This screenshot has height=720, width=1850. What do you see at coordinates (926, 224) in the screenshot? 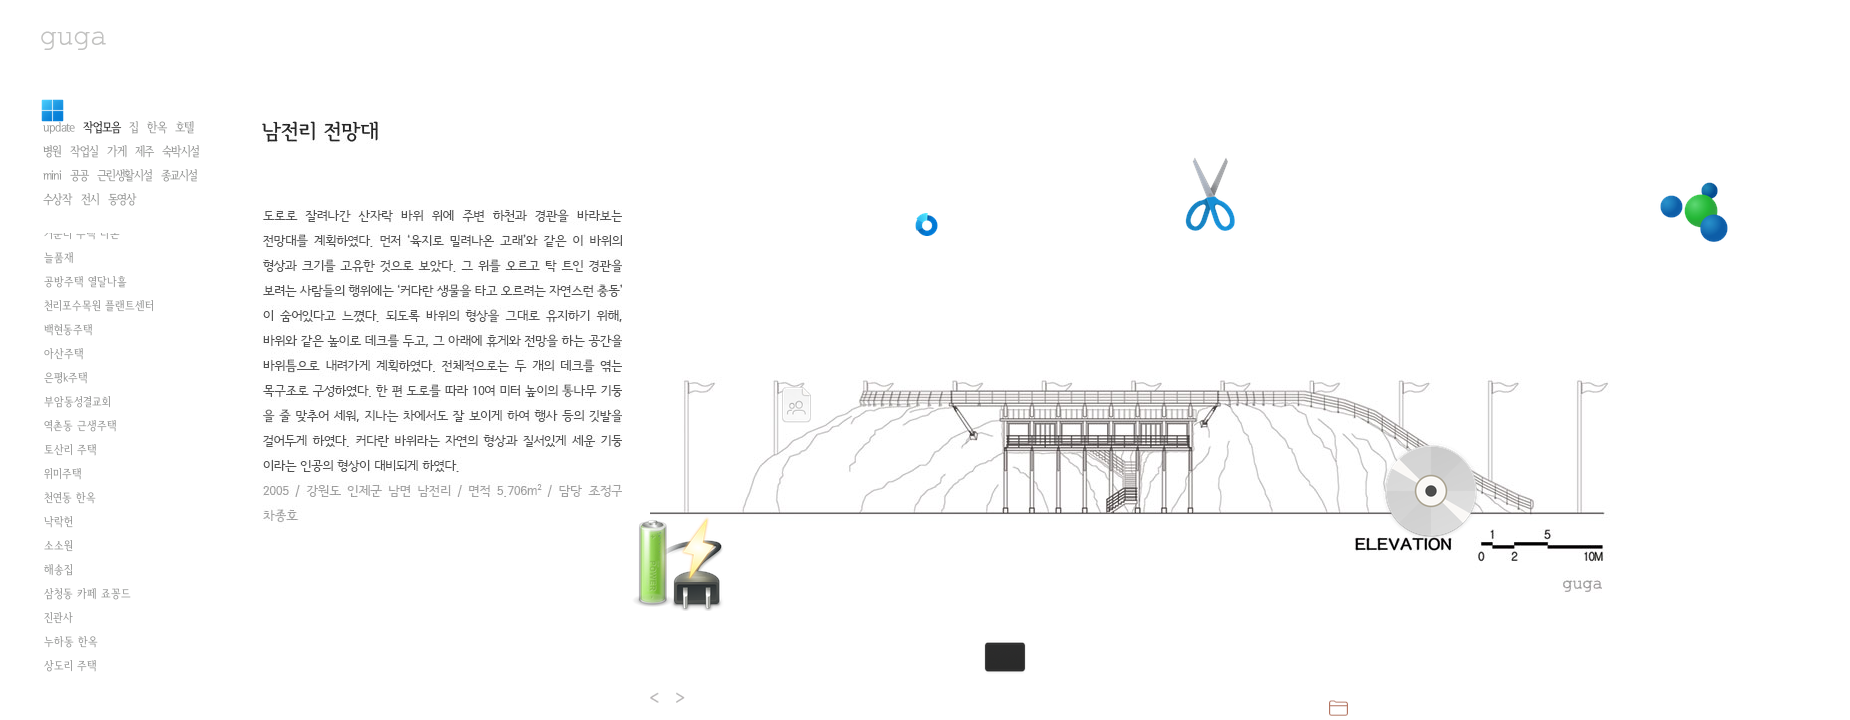
I see `open the pricing app` at bounding box center [926, 224].